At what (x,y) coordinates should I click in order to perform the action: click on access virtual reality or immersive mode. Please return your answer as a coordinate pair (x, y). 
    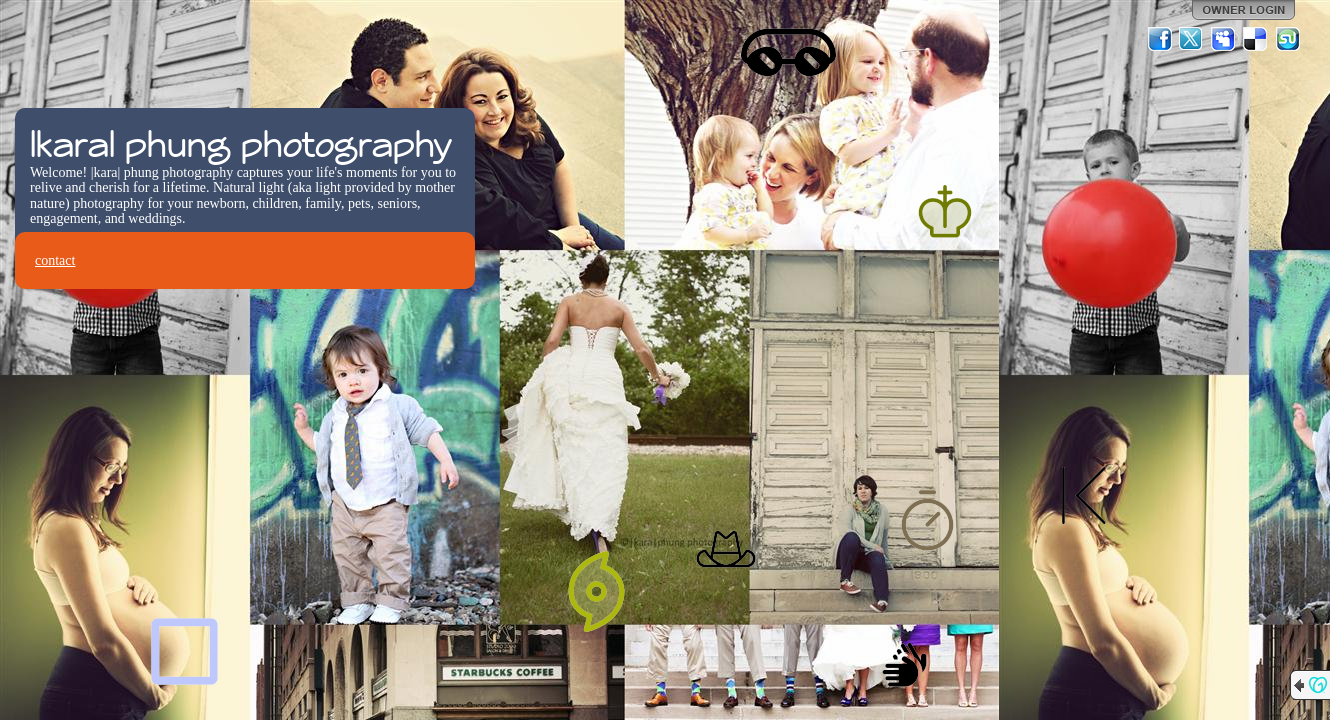
    Looking at the image, I should click on (788, 52).